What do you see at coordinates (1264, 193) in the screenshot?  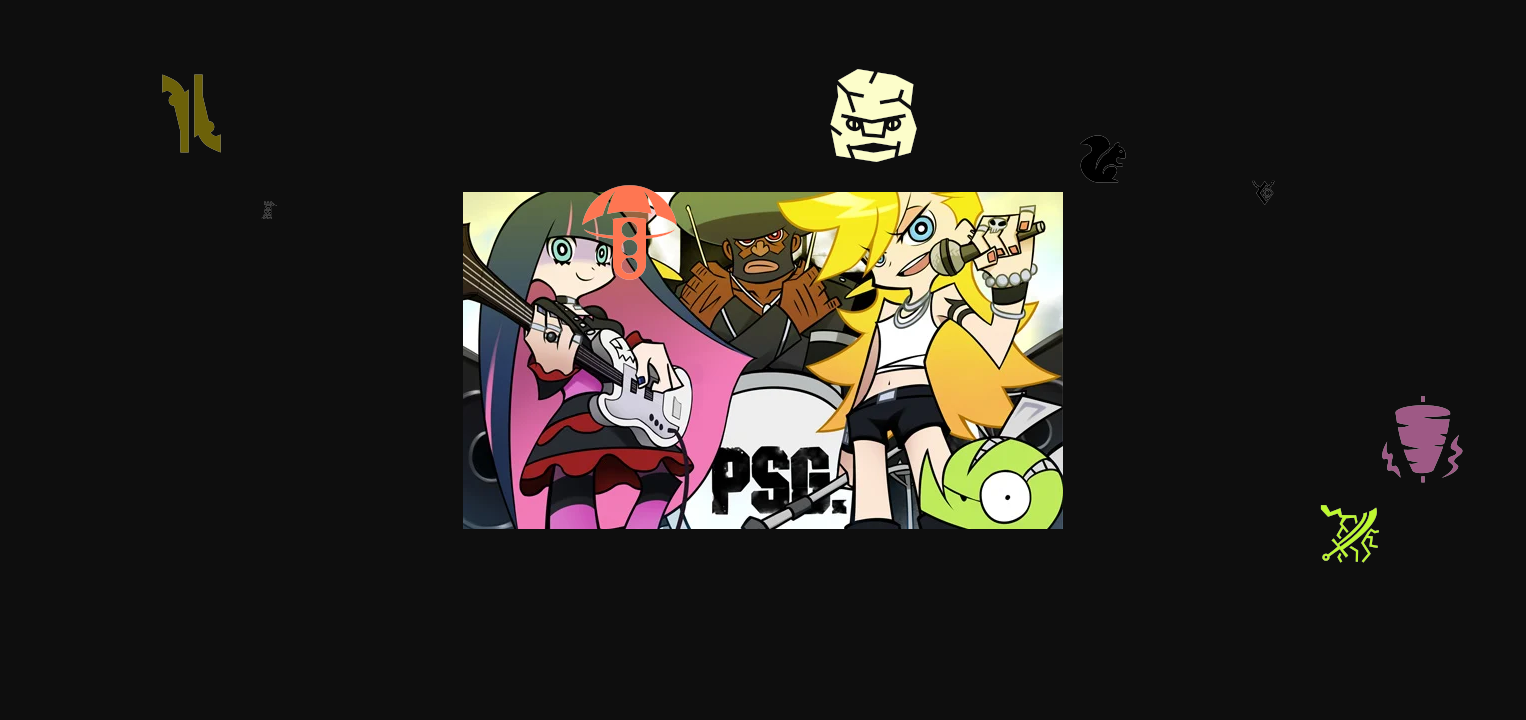 I see `view equipped jewelry or accessories` at bounding box center [1264, 193].